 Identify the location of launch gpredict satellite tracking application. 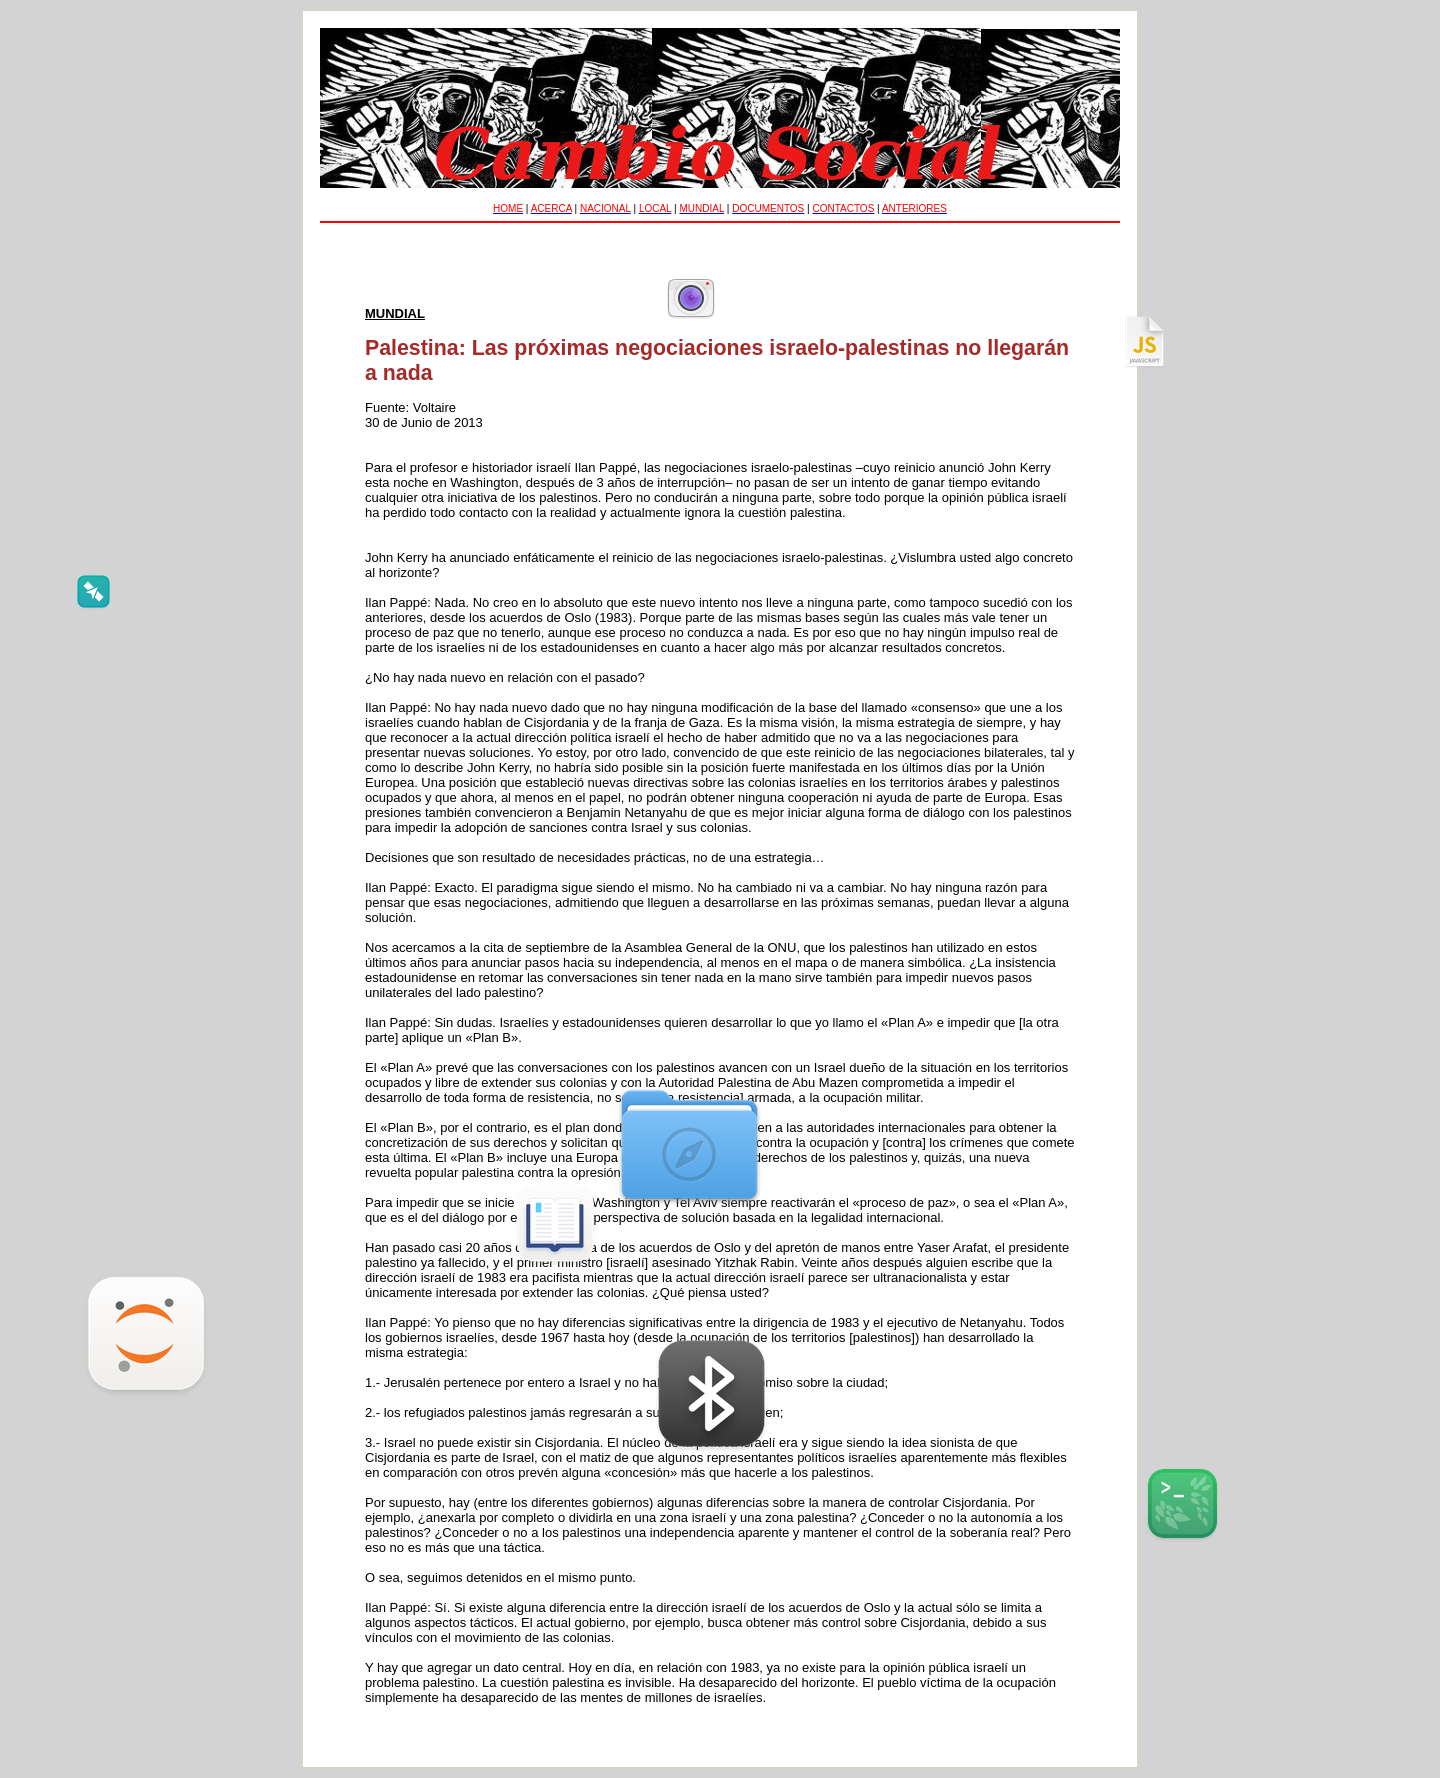
(93, 591).